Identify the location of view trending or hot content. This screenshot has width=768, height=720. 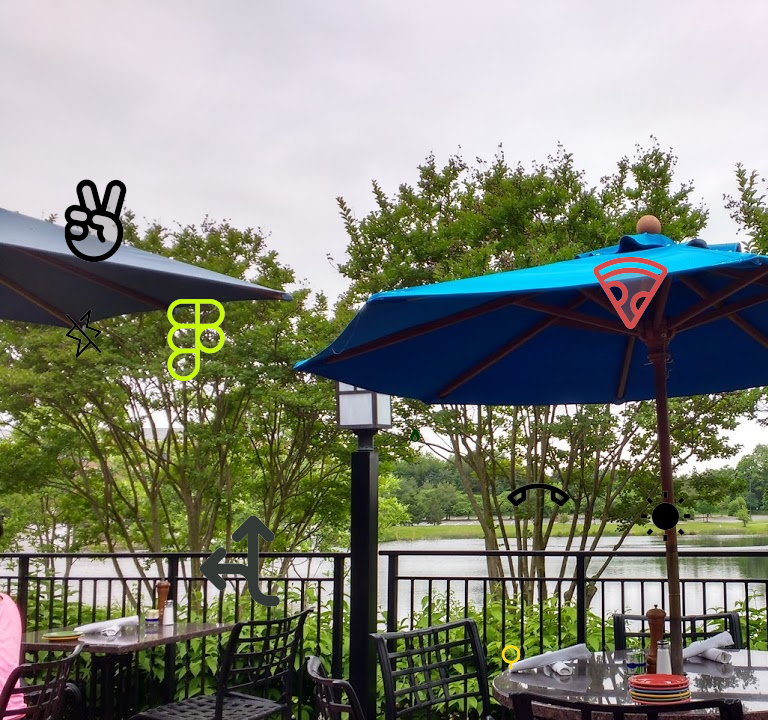
(415, 435).